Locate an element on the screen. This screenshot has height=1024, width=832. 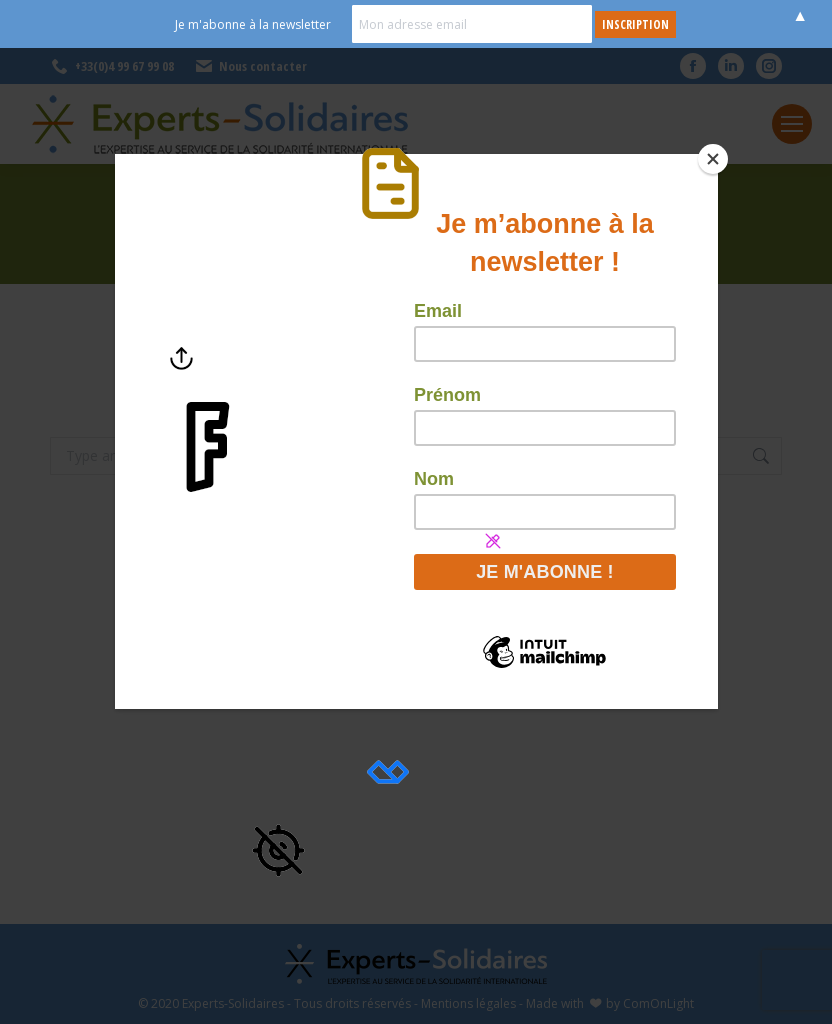
upload file or content is located at coordinates (181, 358).